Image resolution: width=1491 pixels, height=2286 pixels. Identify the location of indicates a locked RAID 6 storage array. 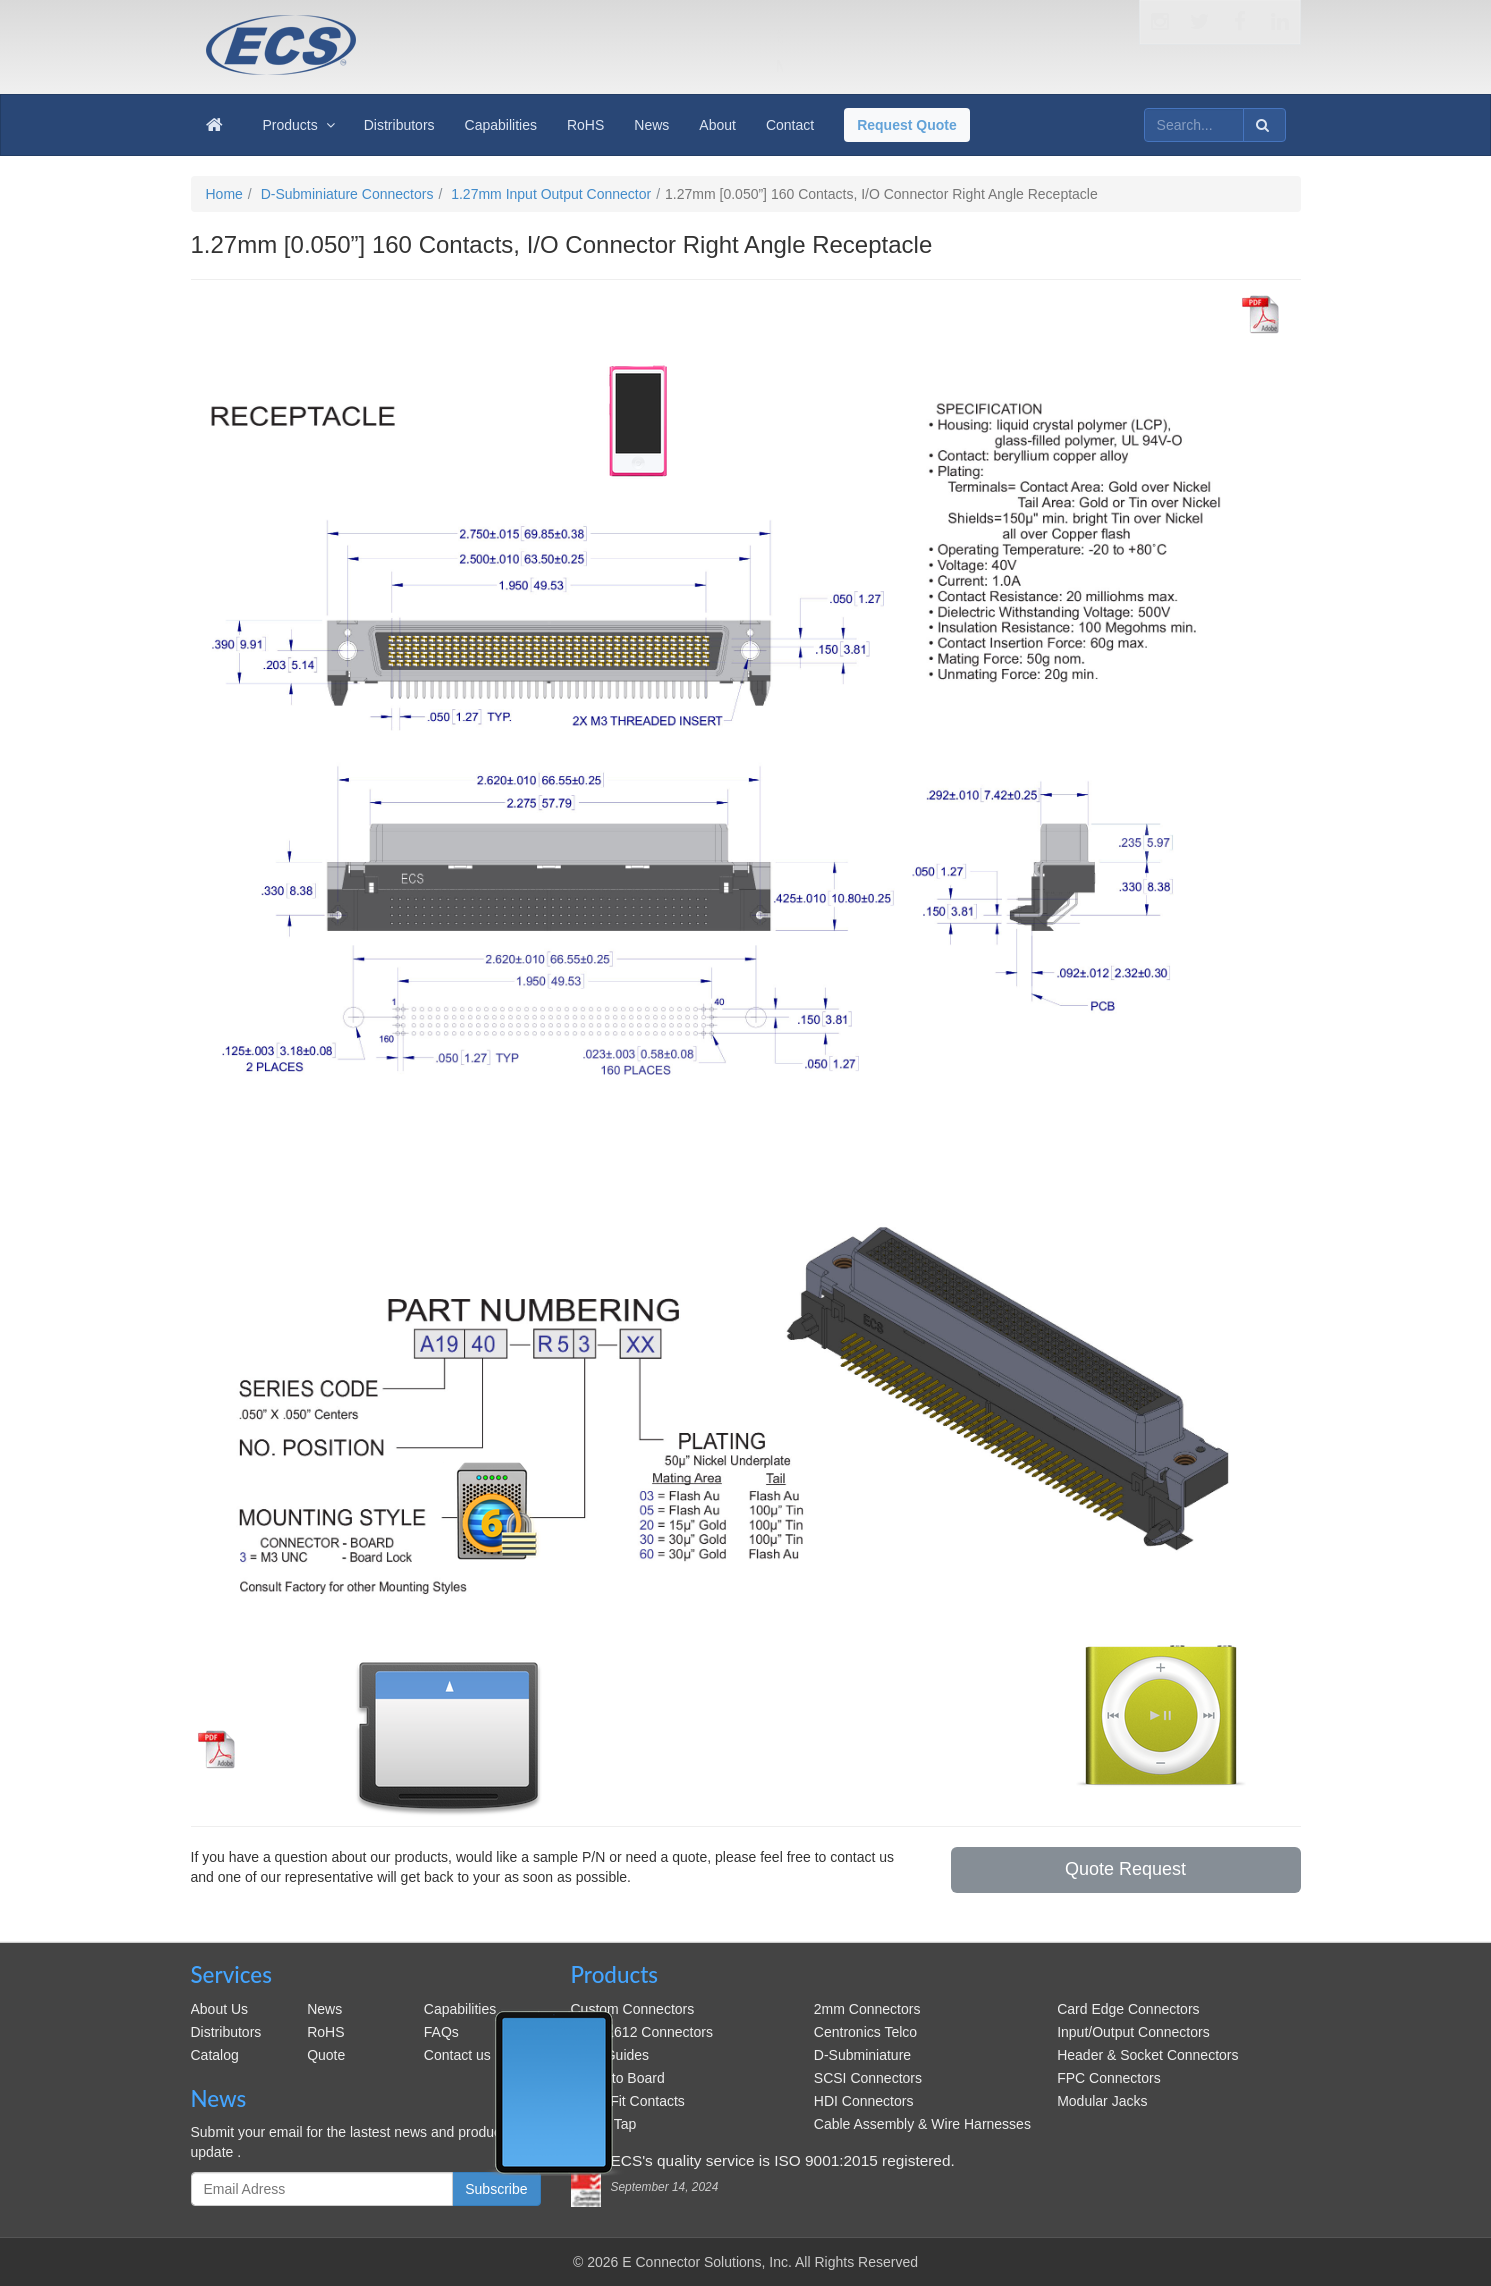
(492, 1511).